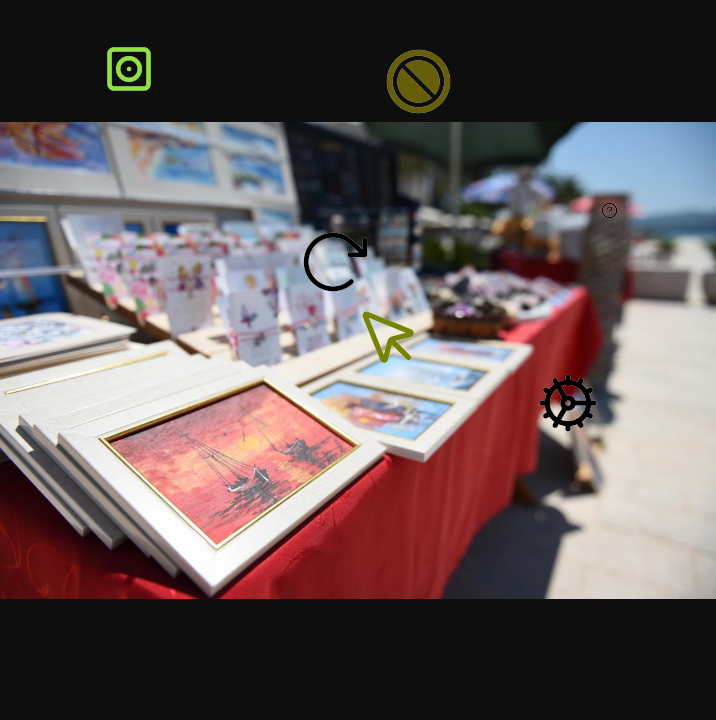 Image resolution: width=716 pixels, height=720 pixels. What do you see at coordinates (418, 81) in the screenshot?
I see `indicates a blocked or prohibited action` at bounding box center [418, 81].